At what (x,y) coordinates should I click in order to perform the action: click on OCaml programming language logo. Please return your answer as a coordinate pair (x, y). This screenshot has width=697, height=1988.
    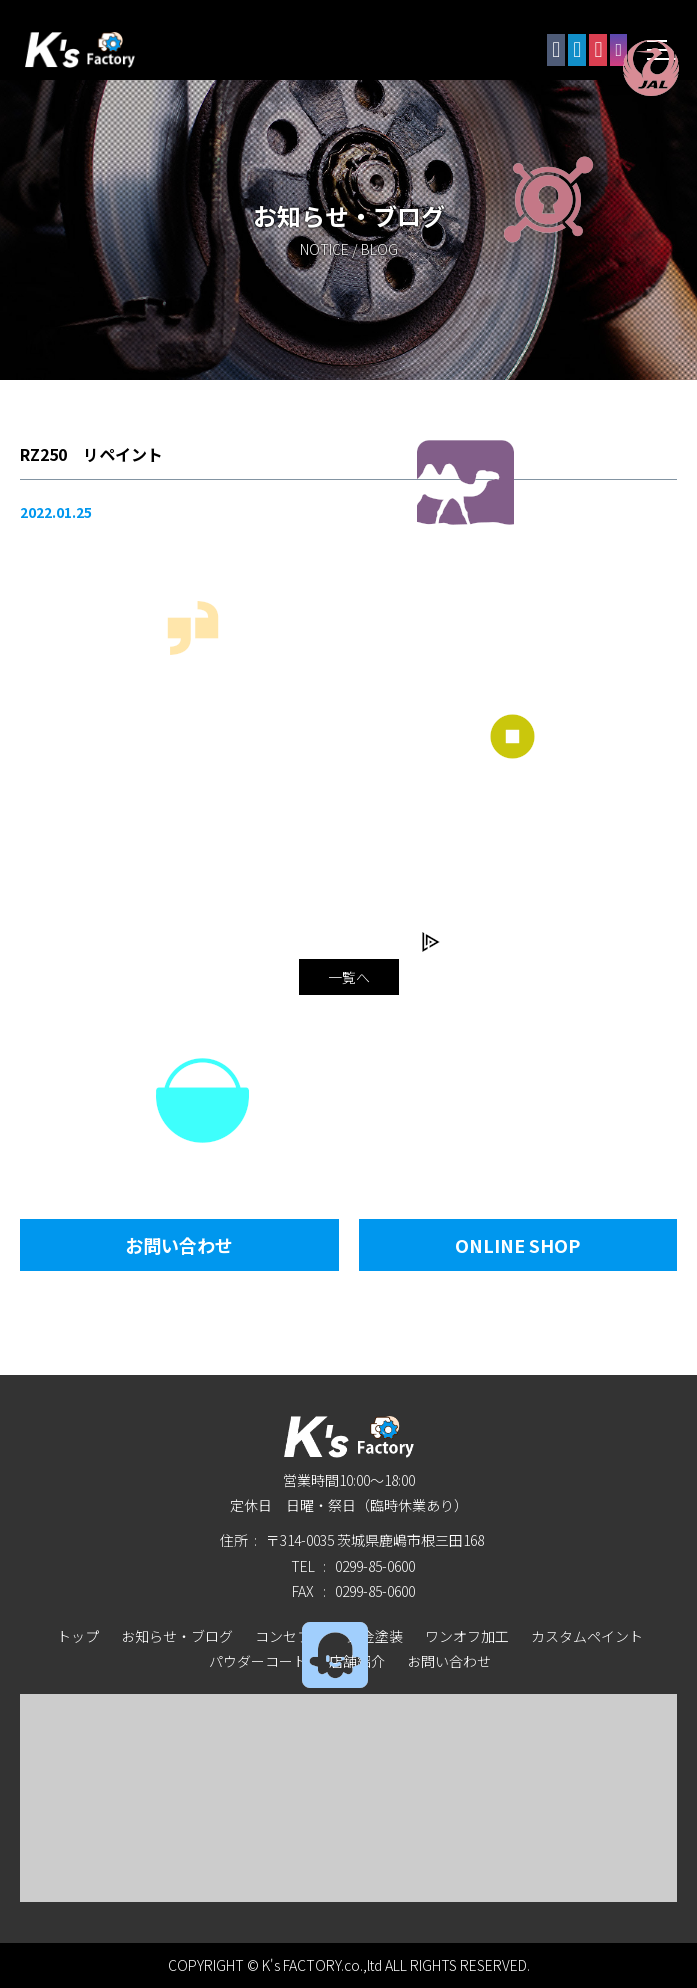
    Looking at the image, I should click on (465, 482).